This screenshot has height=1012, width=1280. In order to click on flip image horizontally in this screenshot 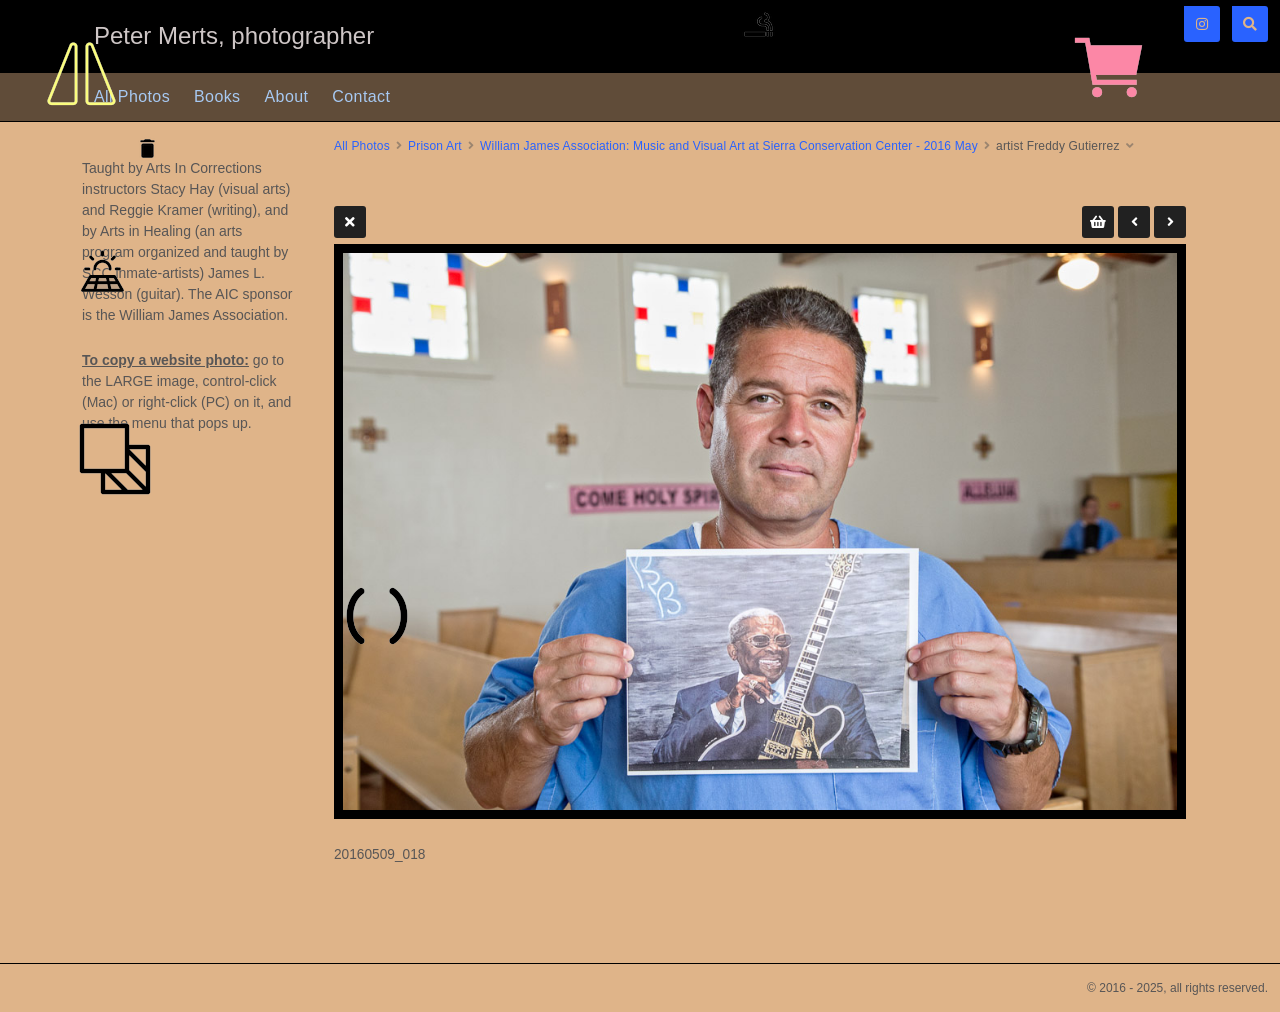, I will do `click(81, 76)`.